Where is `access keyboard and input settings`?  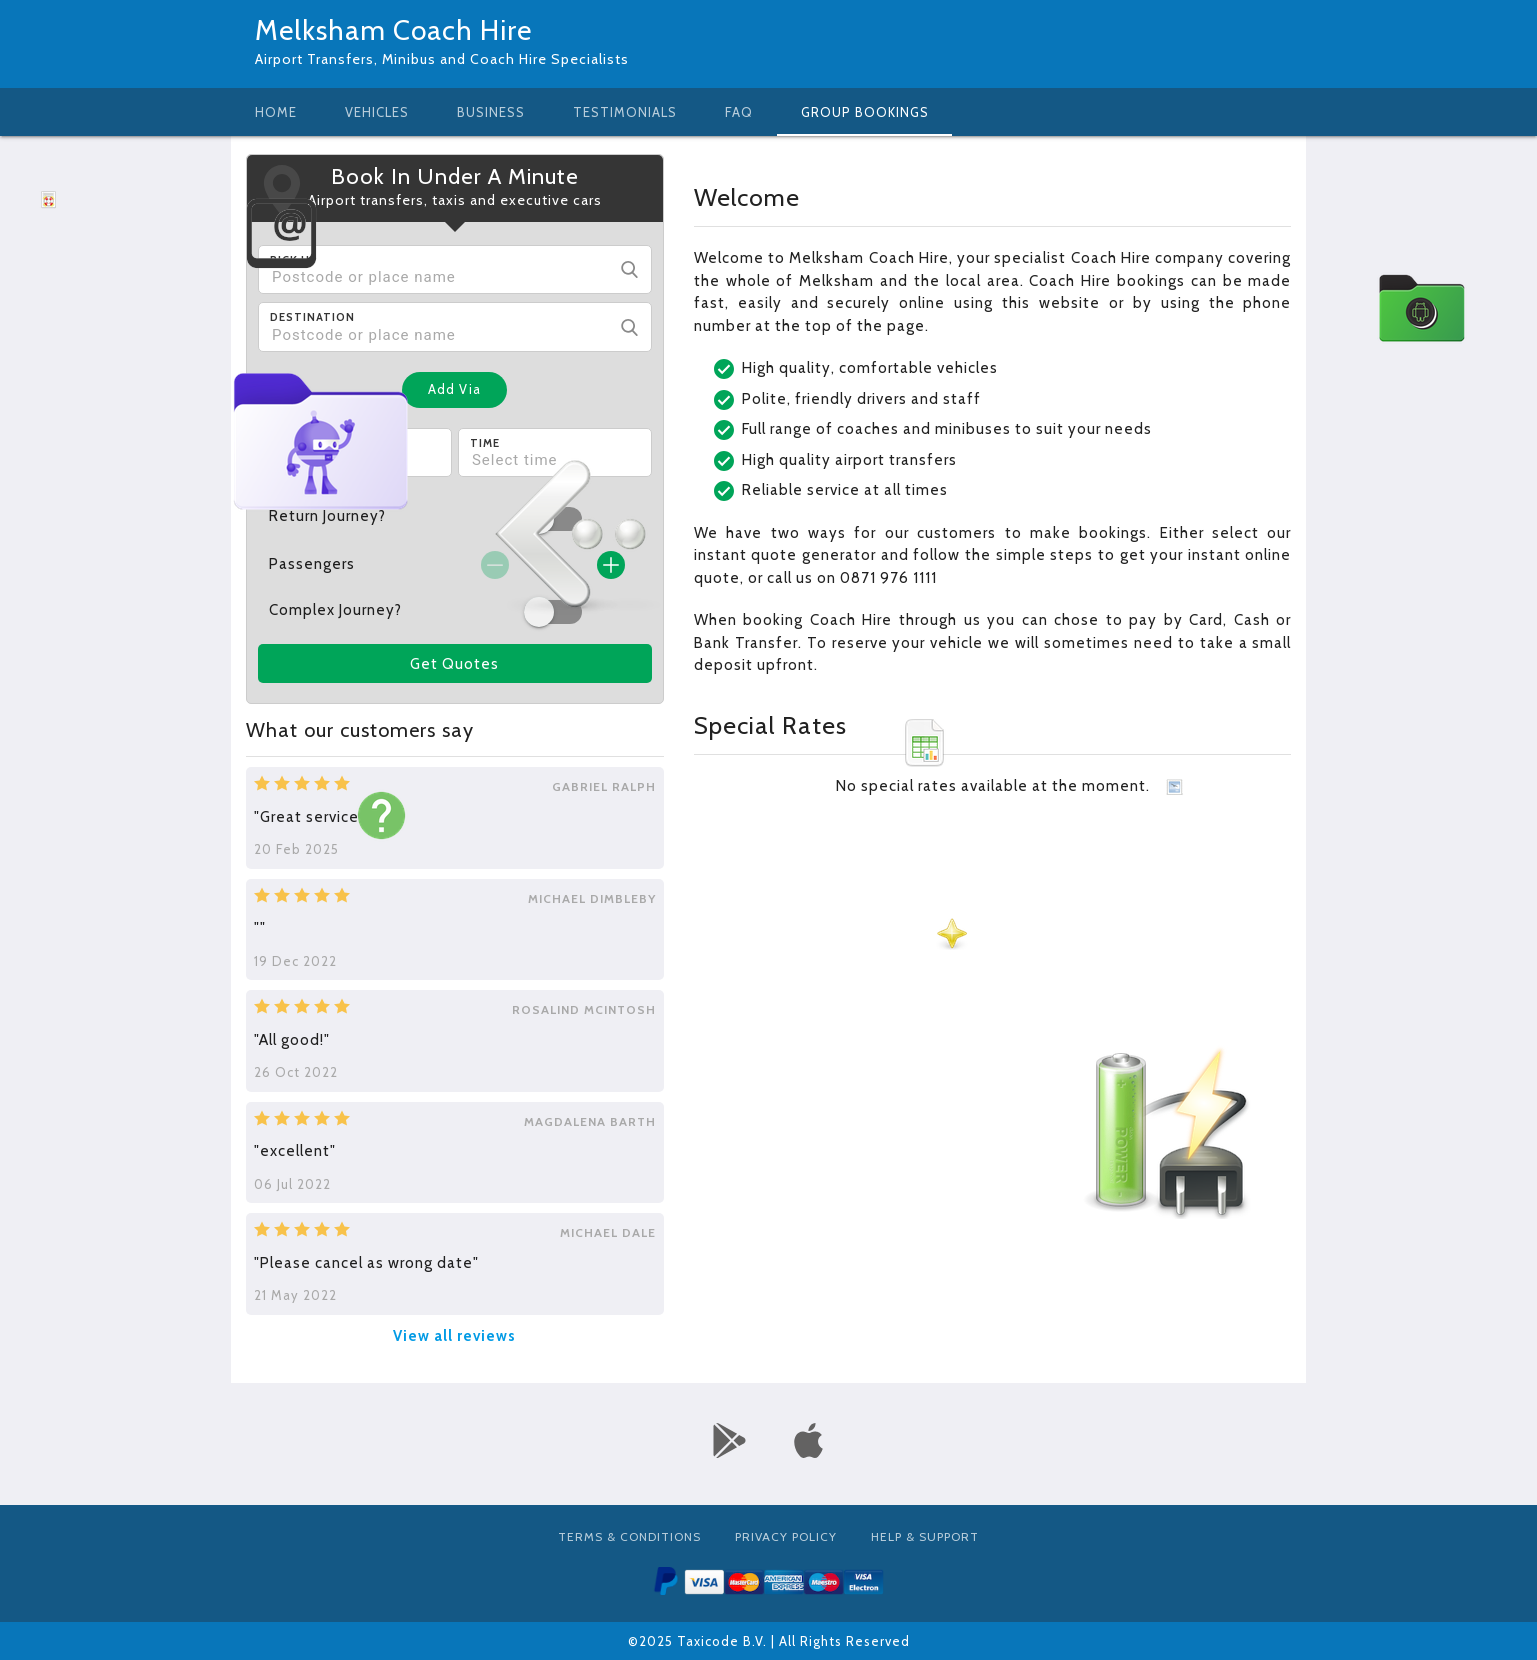 access keyboard and input settings is located at coordinates (281, 233).